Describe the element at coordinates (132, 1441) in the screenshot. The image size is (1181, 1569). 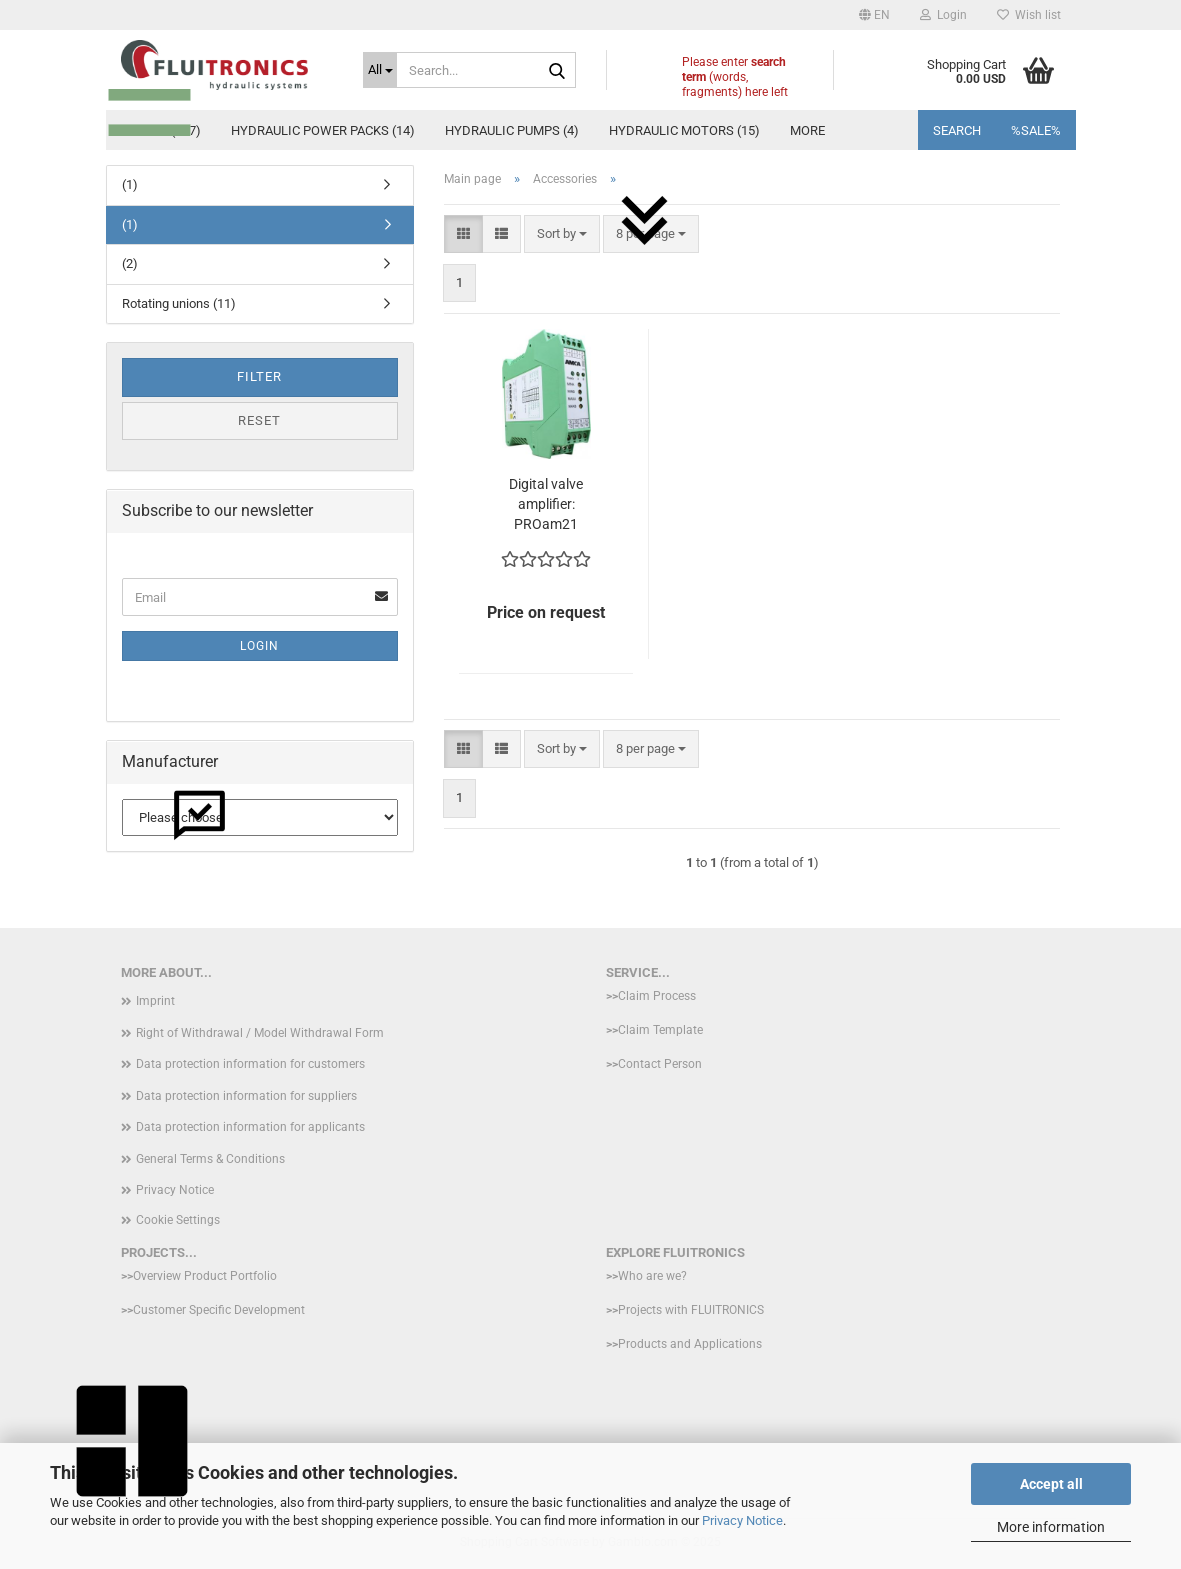
I see `switch to grid layout view` at that location.